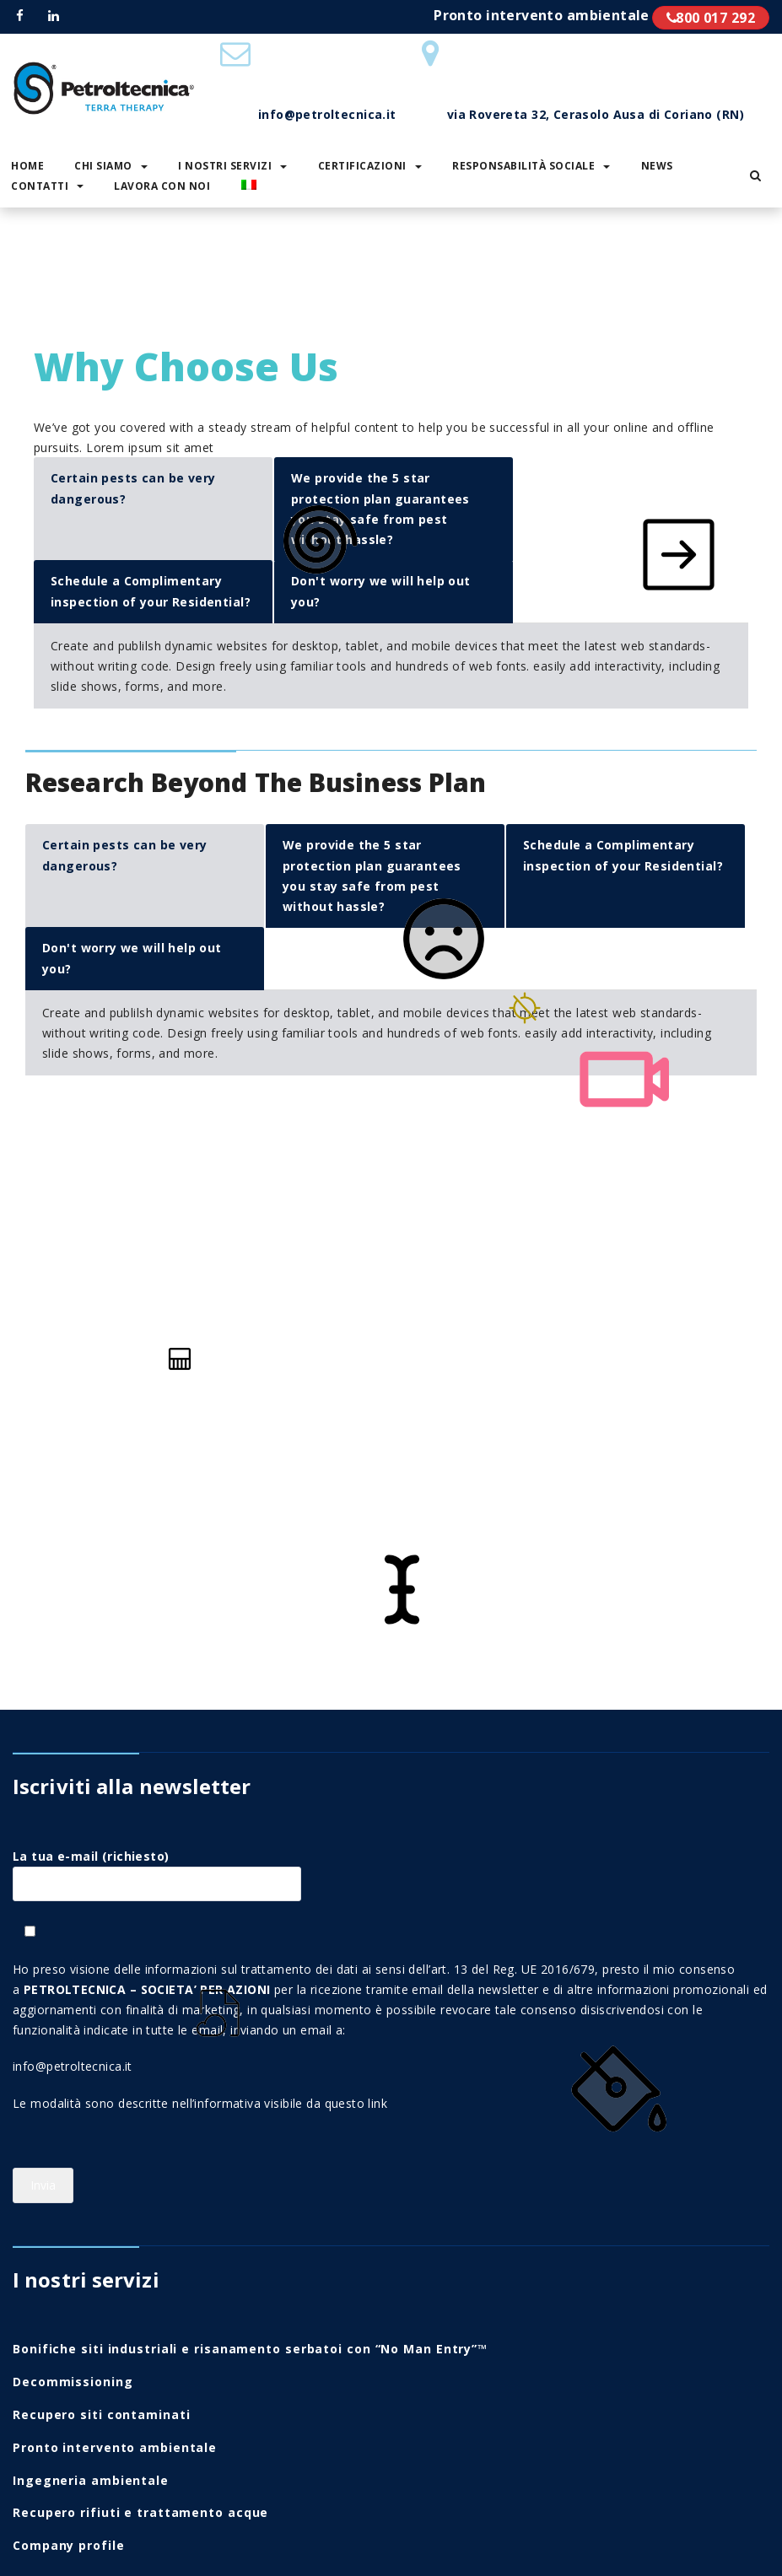 Image resolution: width=782 pixels, height=2576 pixels. I want to click on access cloud-synced documents, so click(219, 2013).